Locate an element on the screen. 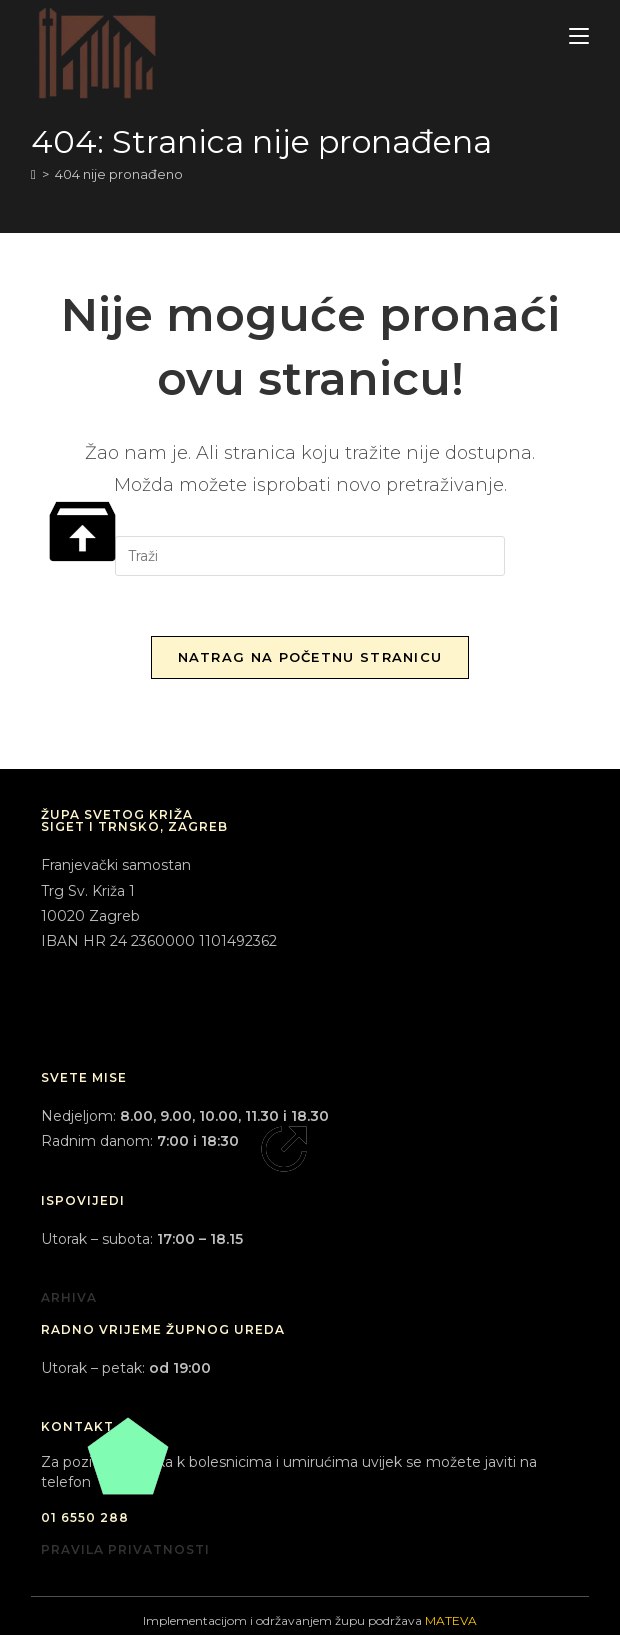 This screenshot has width=620, height=1635. unarchive a message or item is located at coordinates (82, 531).